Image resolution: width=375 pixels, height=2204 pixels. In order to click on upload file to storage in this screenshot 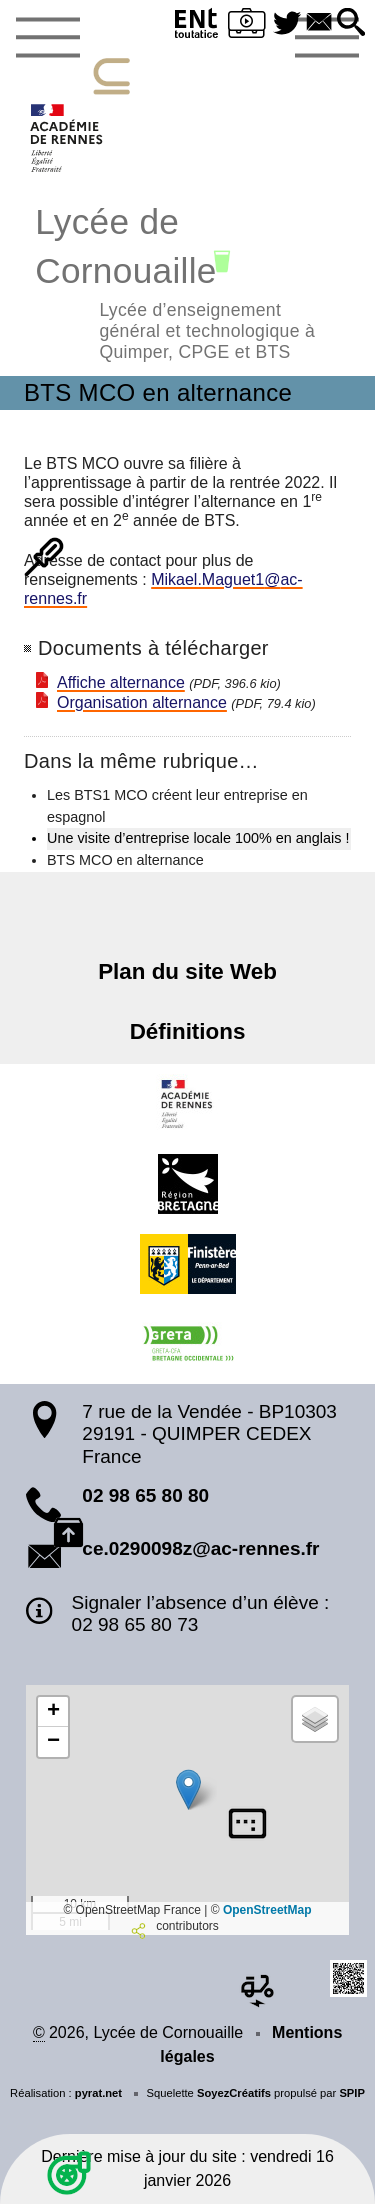, I will do `click(68, 1532)`.